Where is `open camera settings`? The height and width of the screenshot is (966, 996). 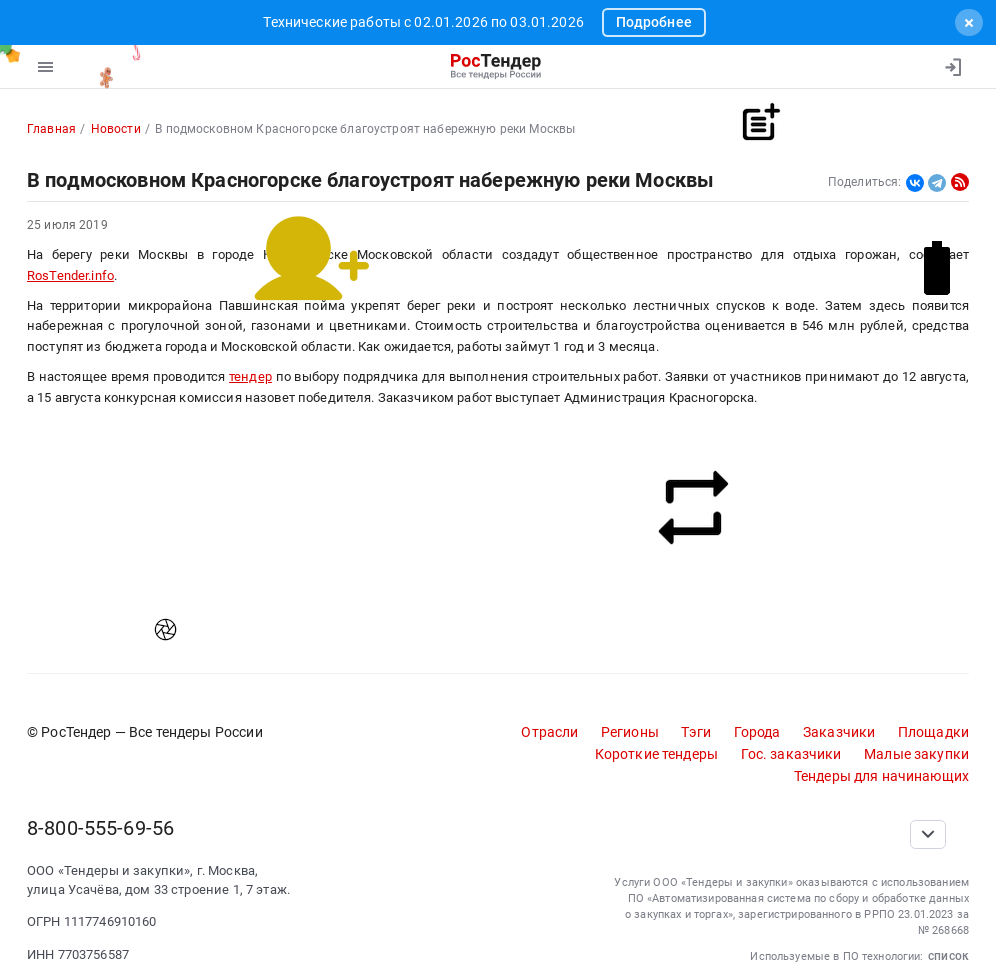 open camera settings is located at coordinates (165, 629).